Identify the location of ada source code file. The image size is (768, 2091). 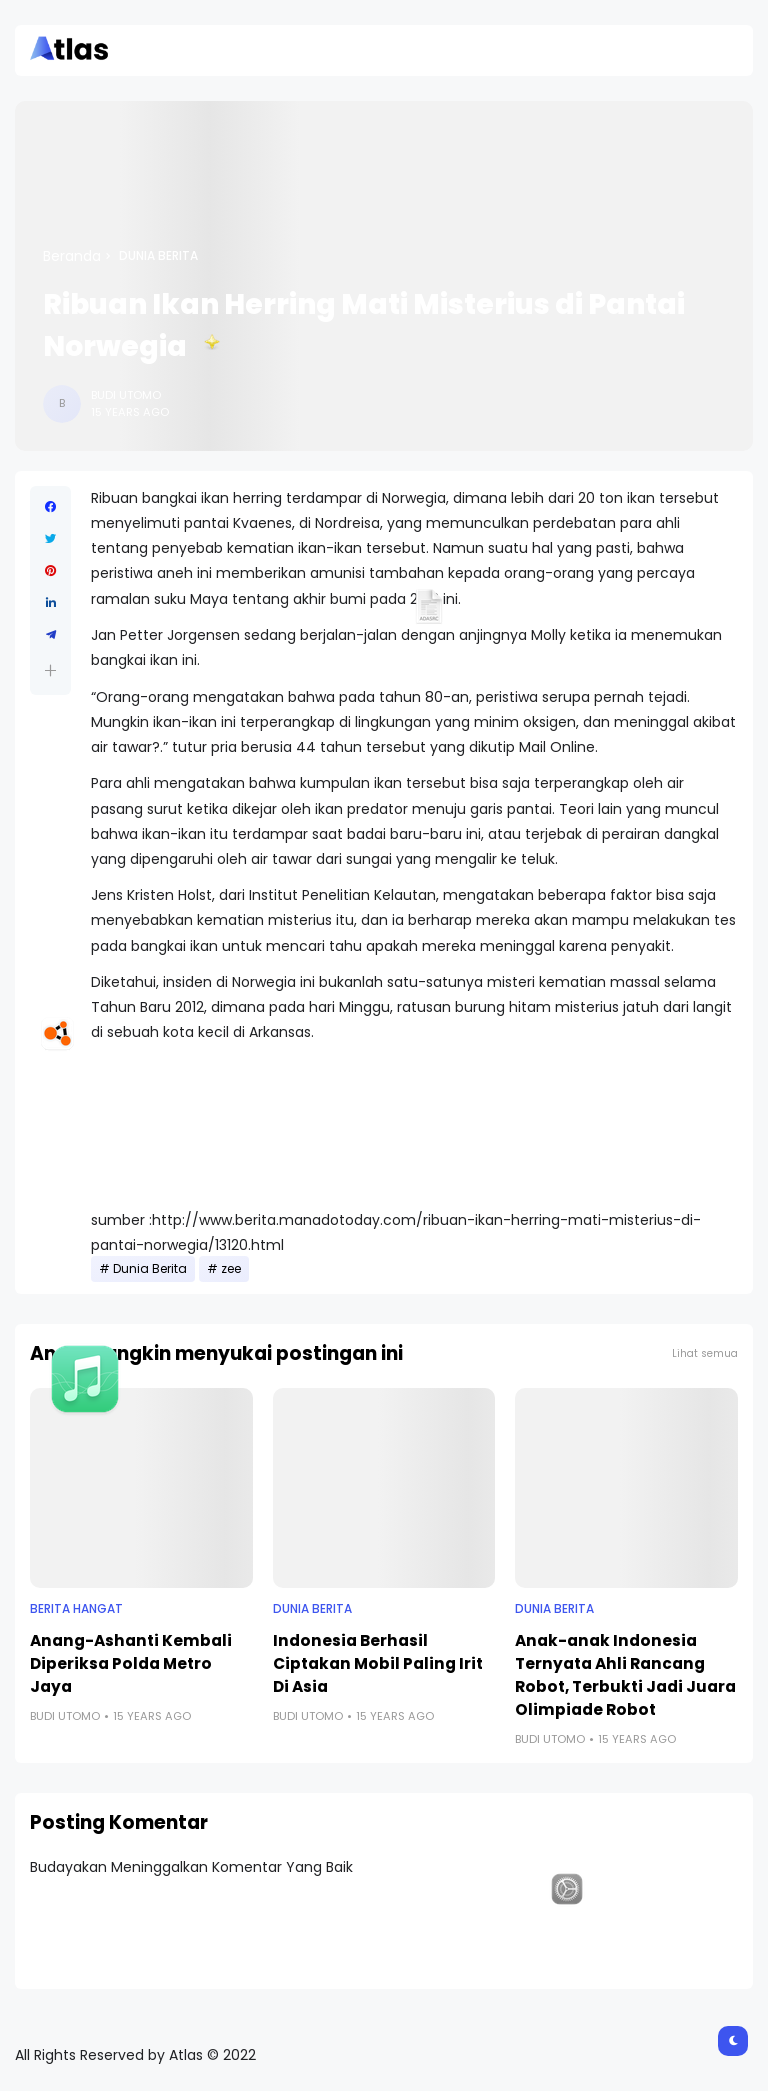
(429, 607).